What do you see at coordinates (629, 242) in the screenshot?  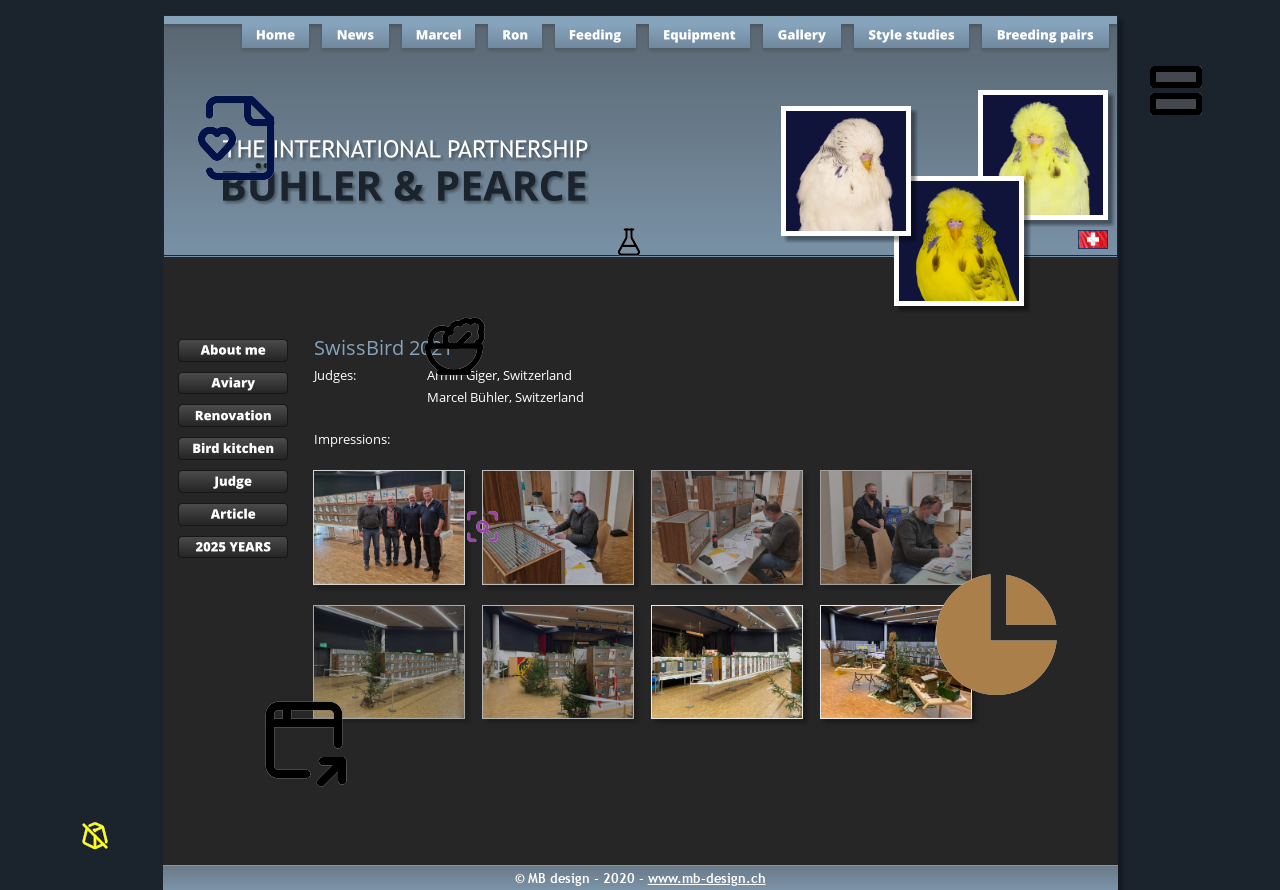 I see `access science or laboratory features` at bounding box center [629, 242].